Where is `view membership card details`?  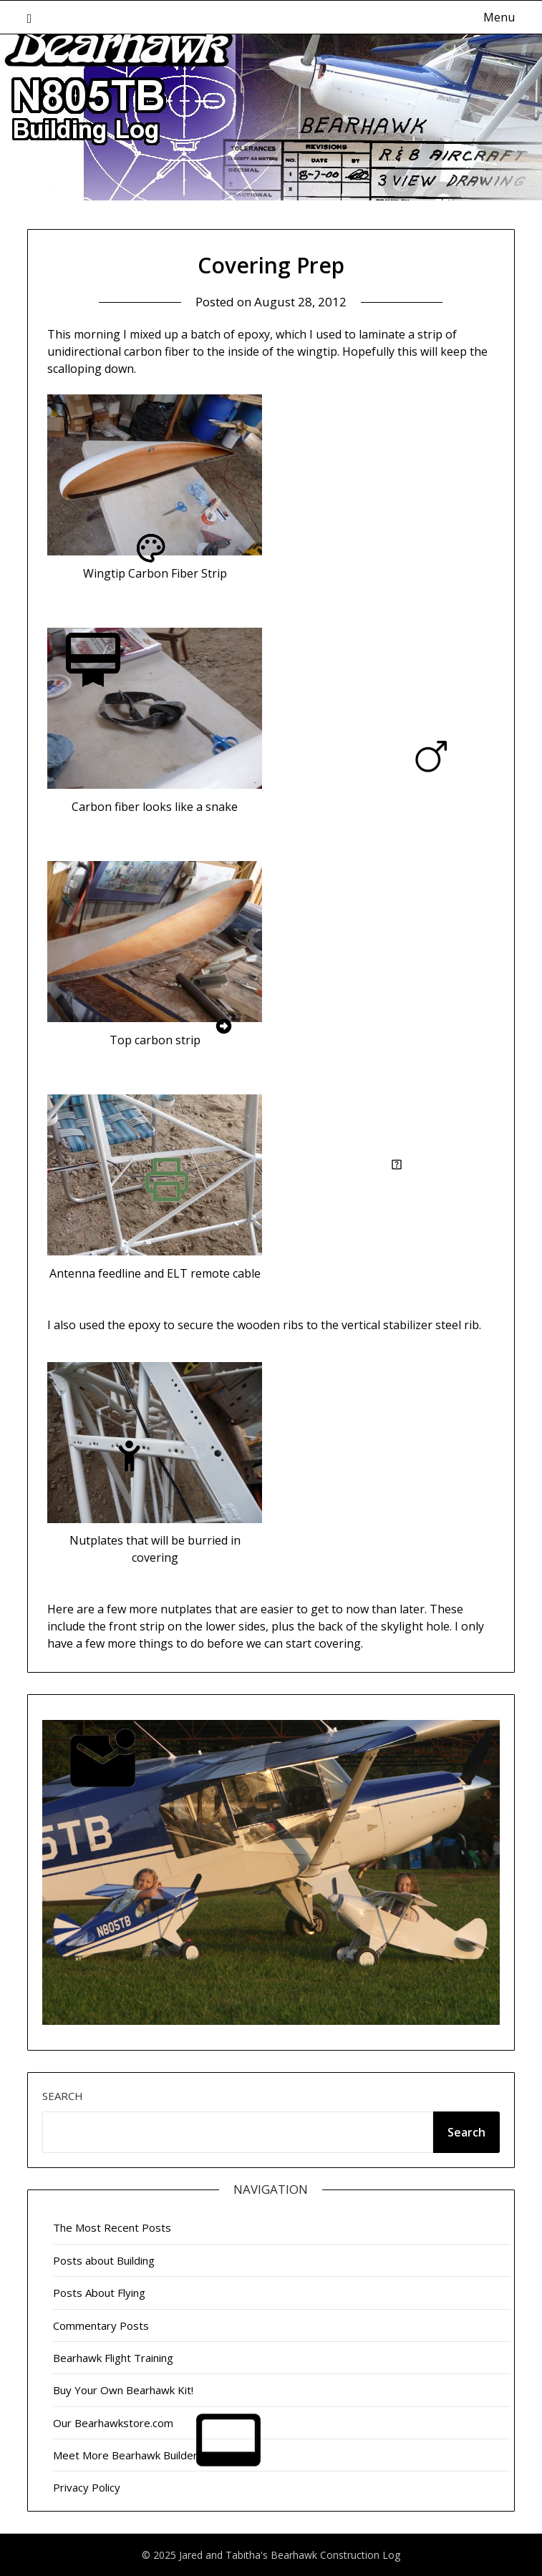 view membership card details is located at coordinates (93, 660).